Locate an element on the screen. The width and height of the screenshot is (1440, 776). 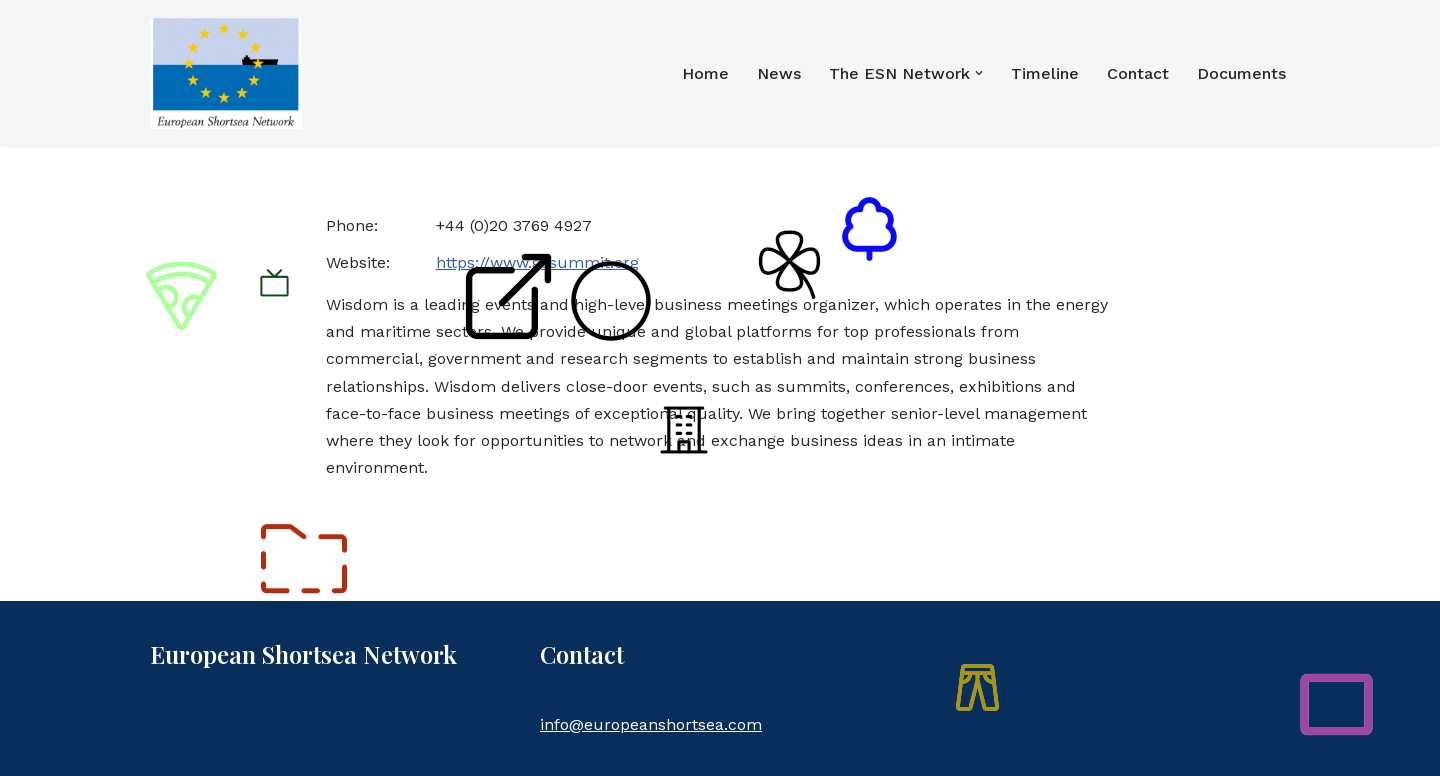
open link in a new tab or window is located at coordinates (508, 296).